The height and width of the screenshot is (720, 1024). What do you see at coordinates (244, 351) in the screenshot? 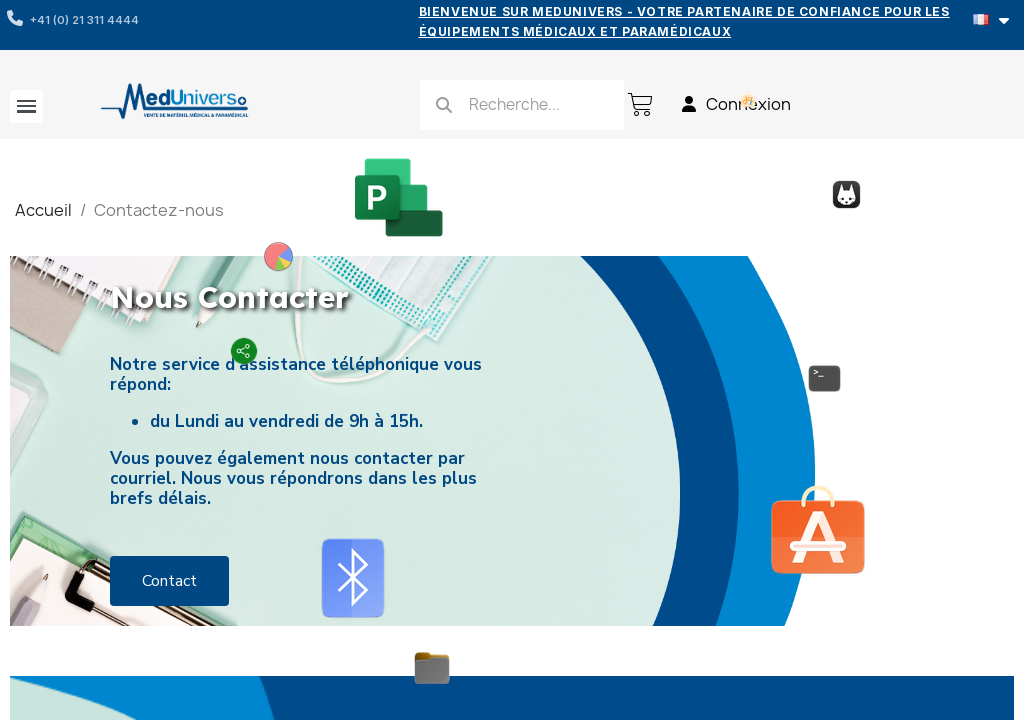
I see `indicates a shared file or folder` at bounding box center [244, 351].